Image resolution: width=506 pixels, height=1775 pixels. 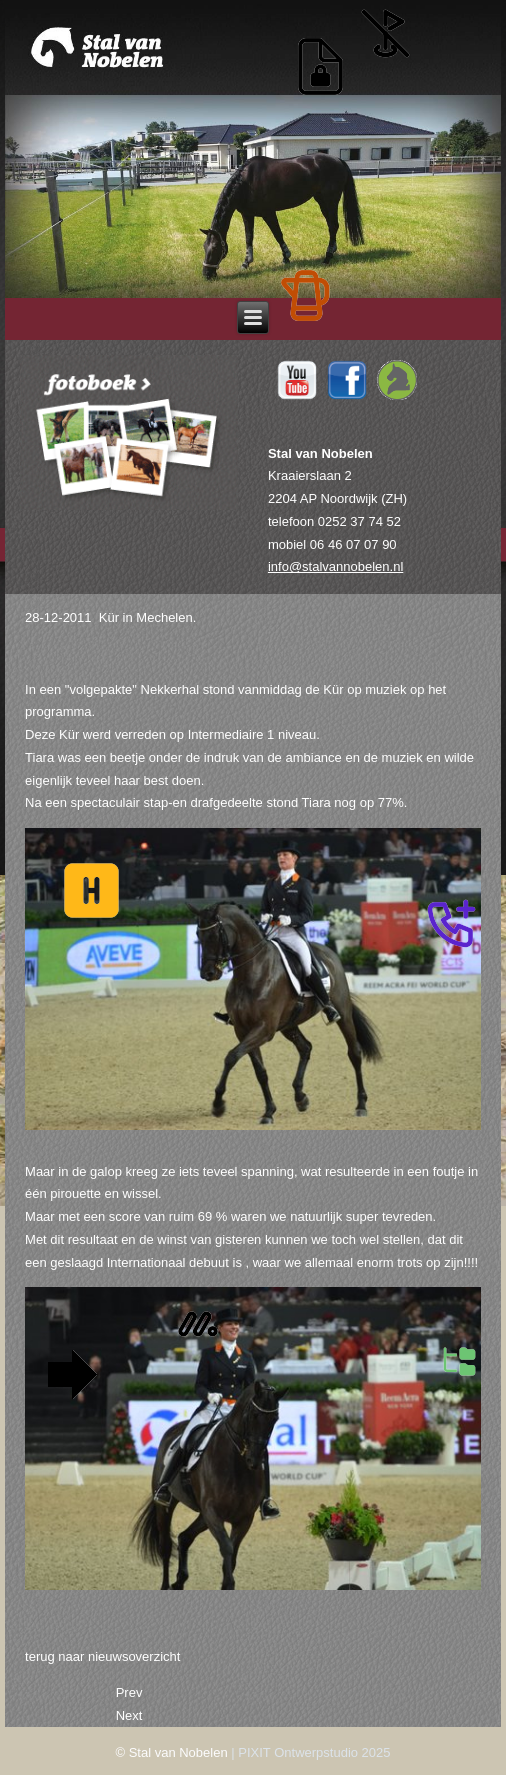 I want to click on forward an email or message, so click(x=72, y=1374).